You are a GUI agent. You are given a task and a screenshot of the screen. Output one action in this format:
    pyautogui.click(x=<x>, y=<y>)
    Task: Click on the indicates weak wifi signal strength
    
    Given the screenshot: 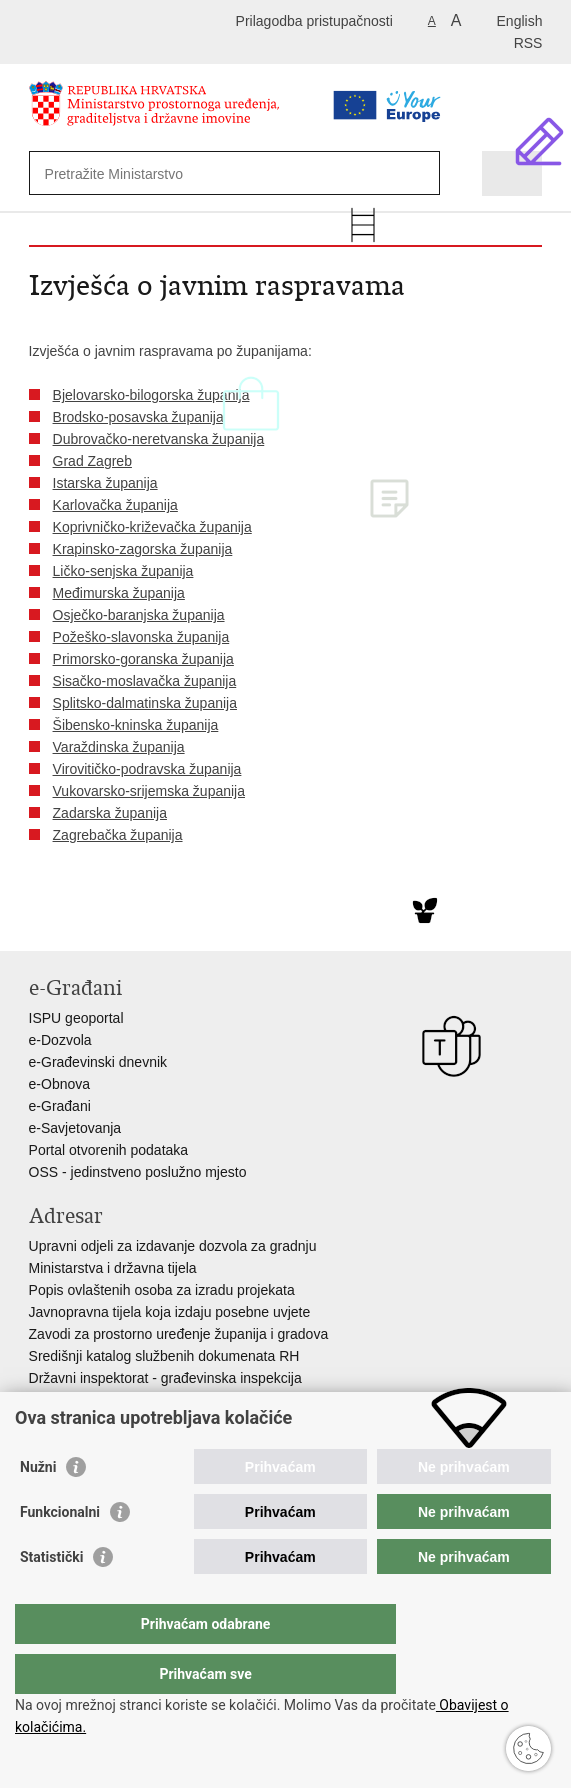 What is the action you would take?
    pyautogui.click(x=469, y=1418)
    